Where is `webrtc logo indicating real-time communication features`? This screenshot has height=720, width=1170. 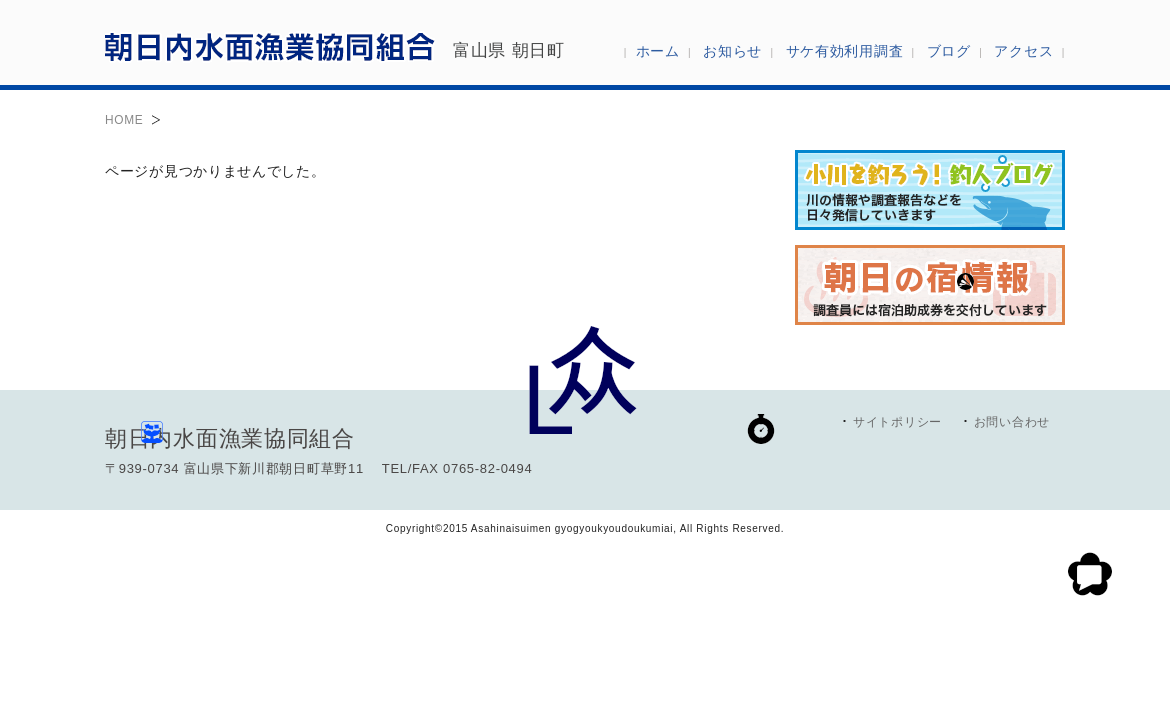 webrtc logo indicating real-time communication features is located at coordinates (1090, 574).